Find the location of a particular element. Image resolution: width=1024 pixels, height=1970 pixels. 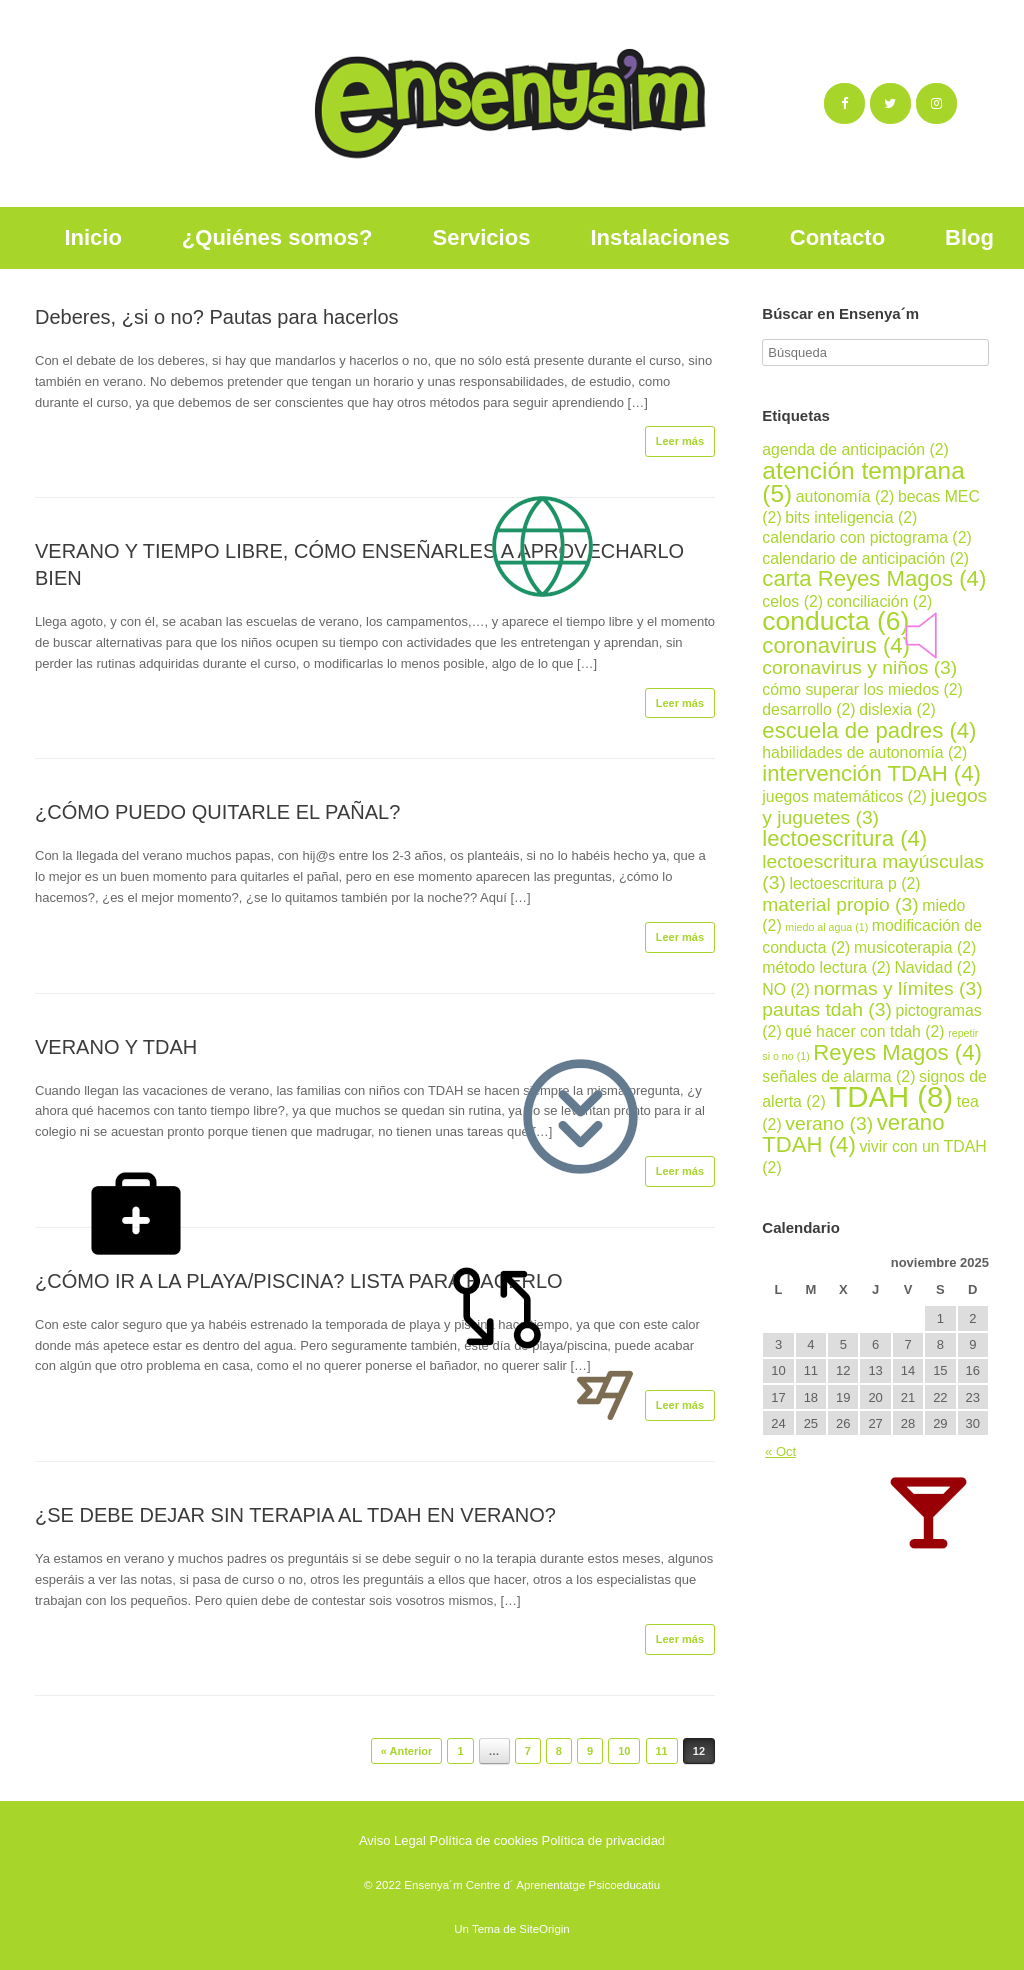

expand all content below is located at coordinates (580, 1116).